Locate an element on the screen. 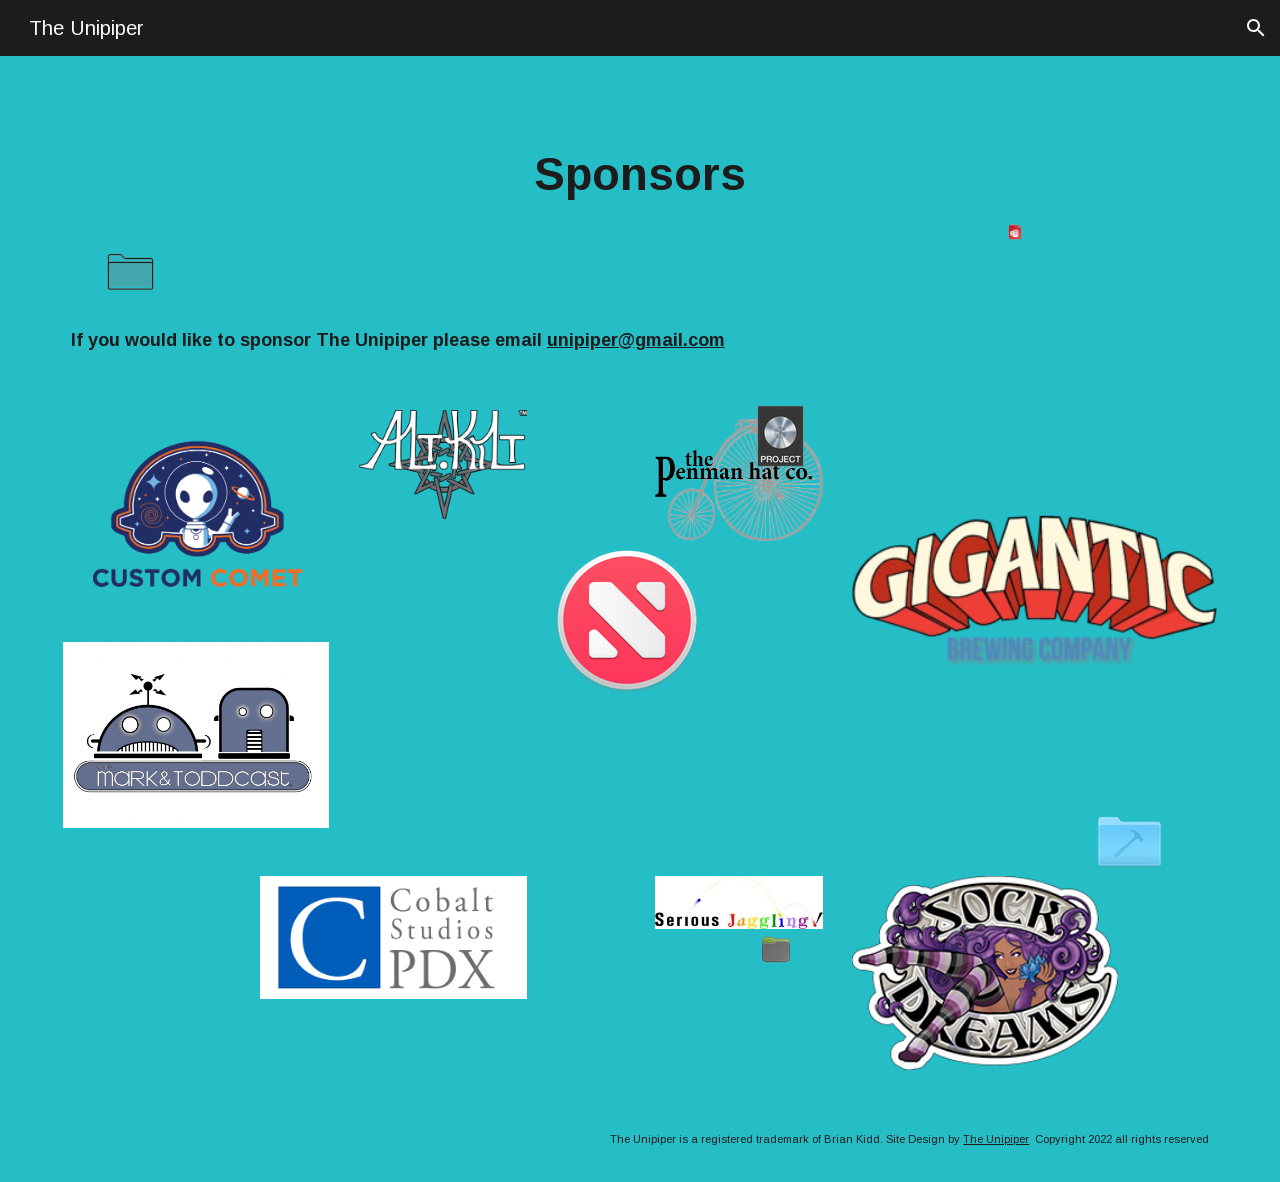 The width and height of the screenshot is (1280, 1182). selected folder in mail sidebar is located at coordinates (130, 271).